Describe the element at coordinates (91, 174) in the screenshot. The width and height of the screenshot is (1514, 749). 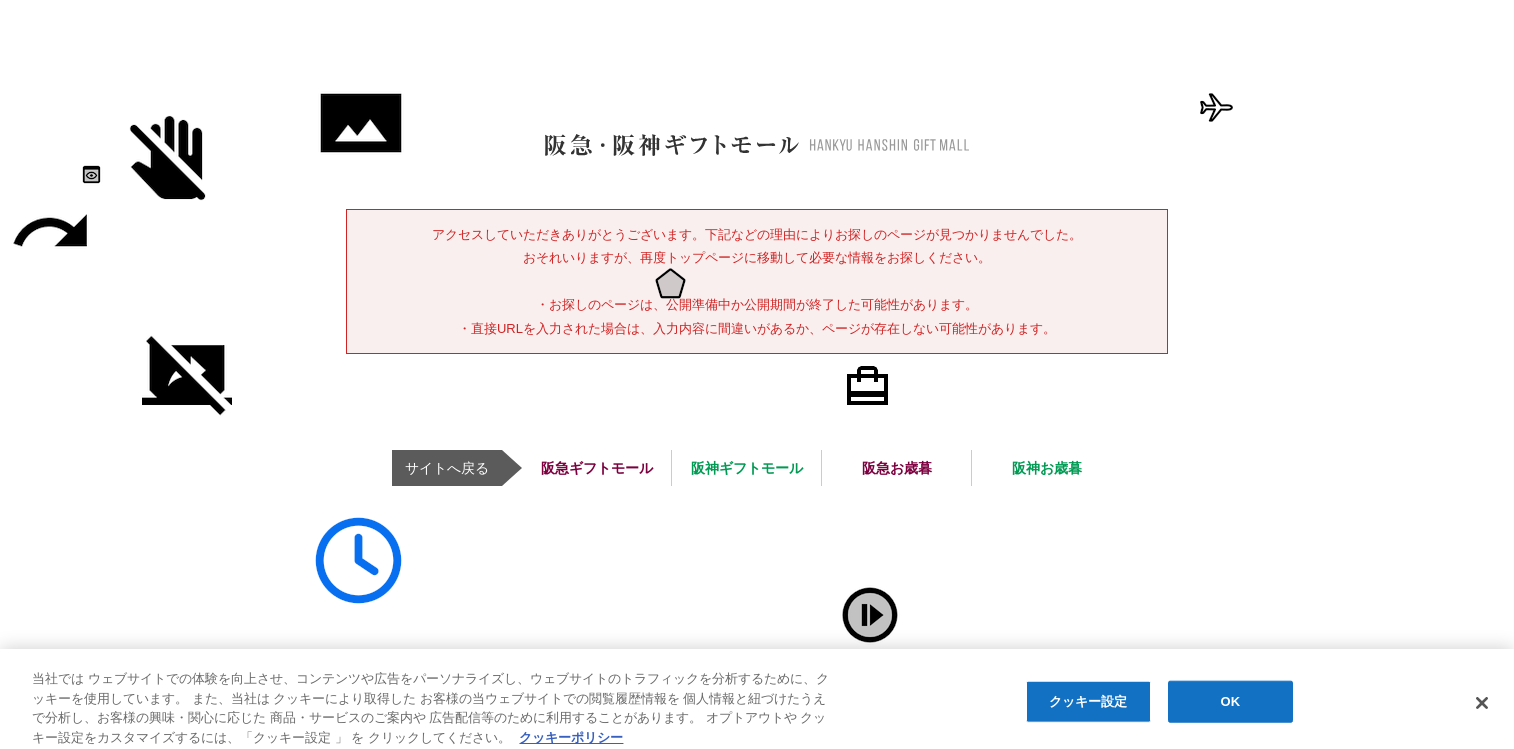
I see `preview content before opening or saving` at that location.